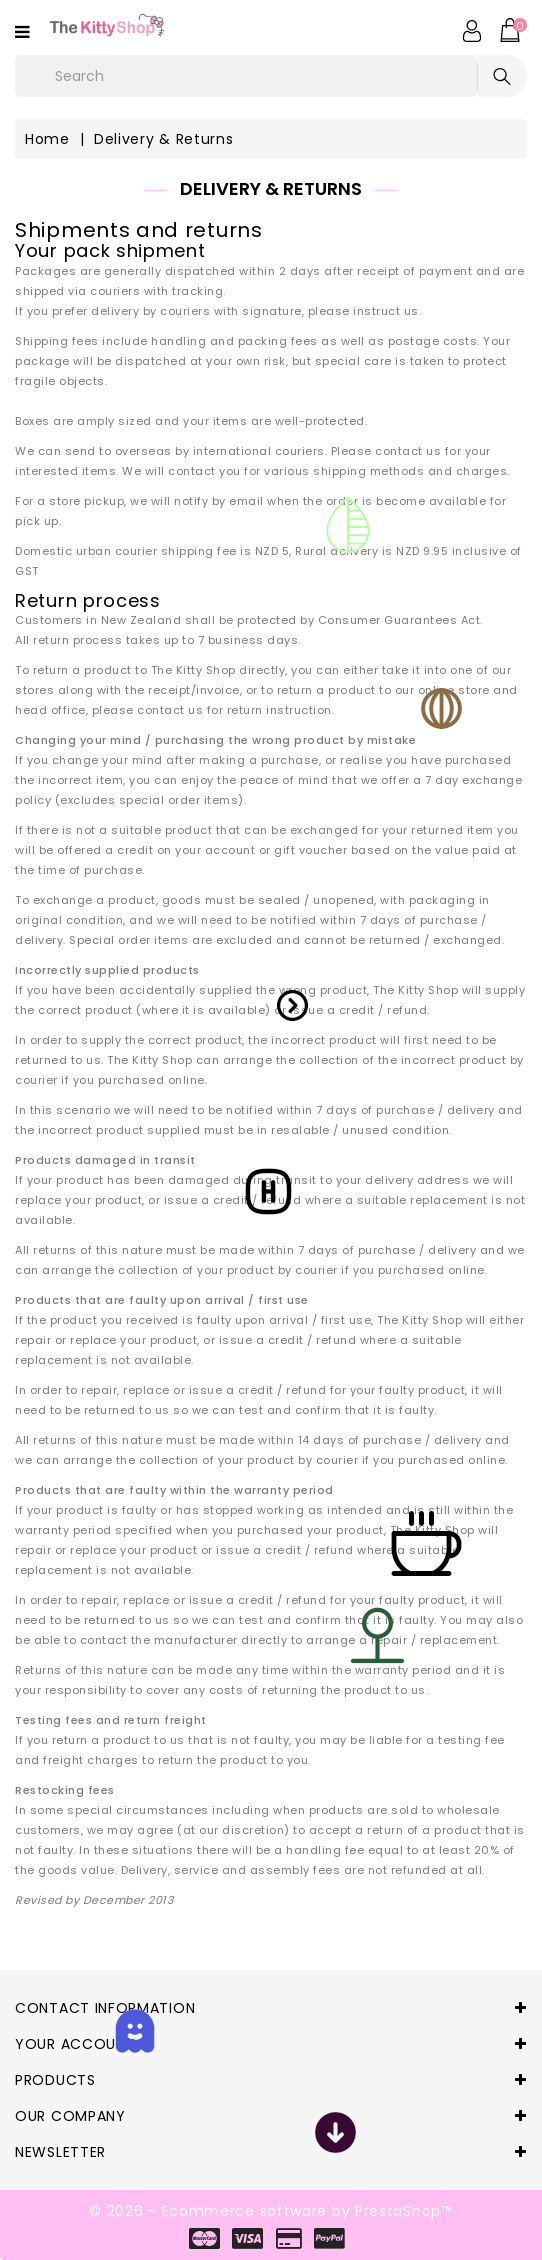  Describe the element at coordinates (335, 2132) in the screenshot. I see `download file or content` at that location.